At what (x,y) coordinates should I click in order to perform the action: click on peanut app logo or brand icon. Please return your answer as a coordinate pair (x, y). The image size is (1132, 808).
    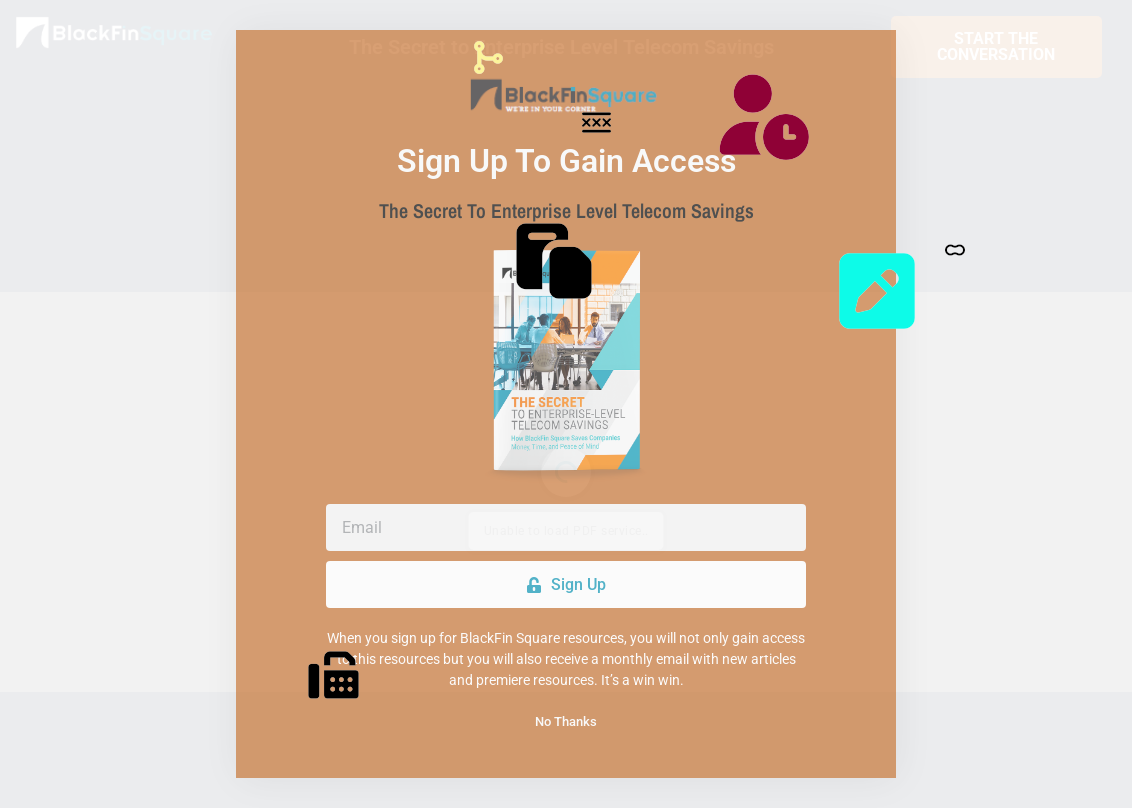
    Looking at the image, I should click on (955, 250).